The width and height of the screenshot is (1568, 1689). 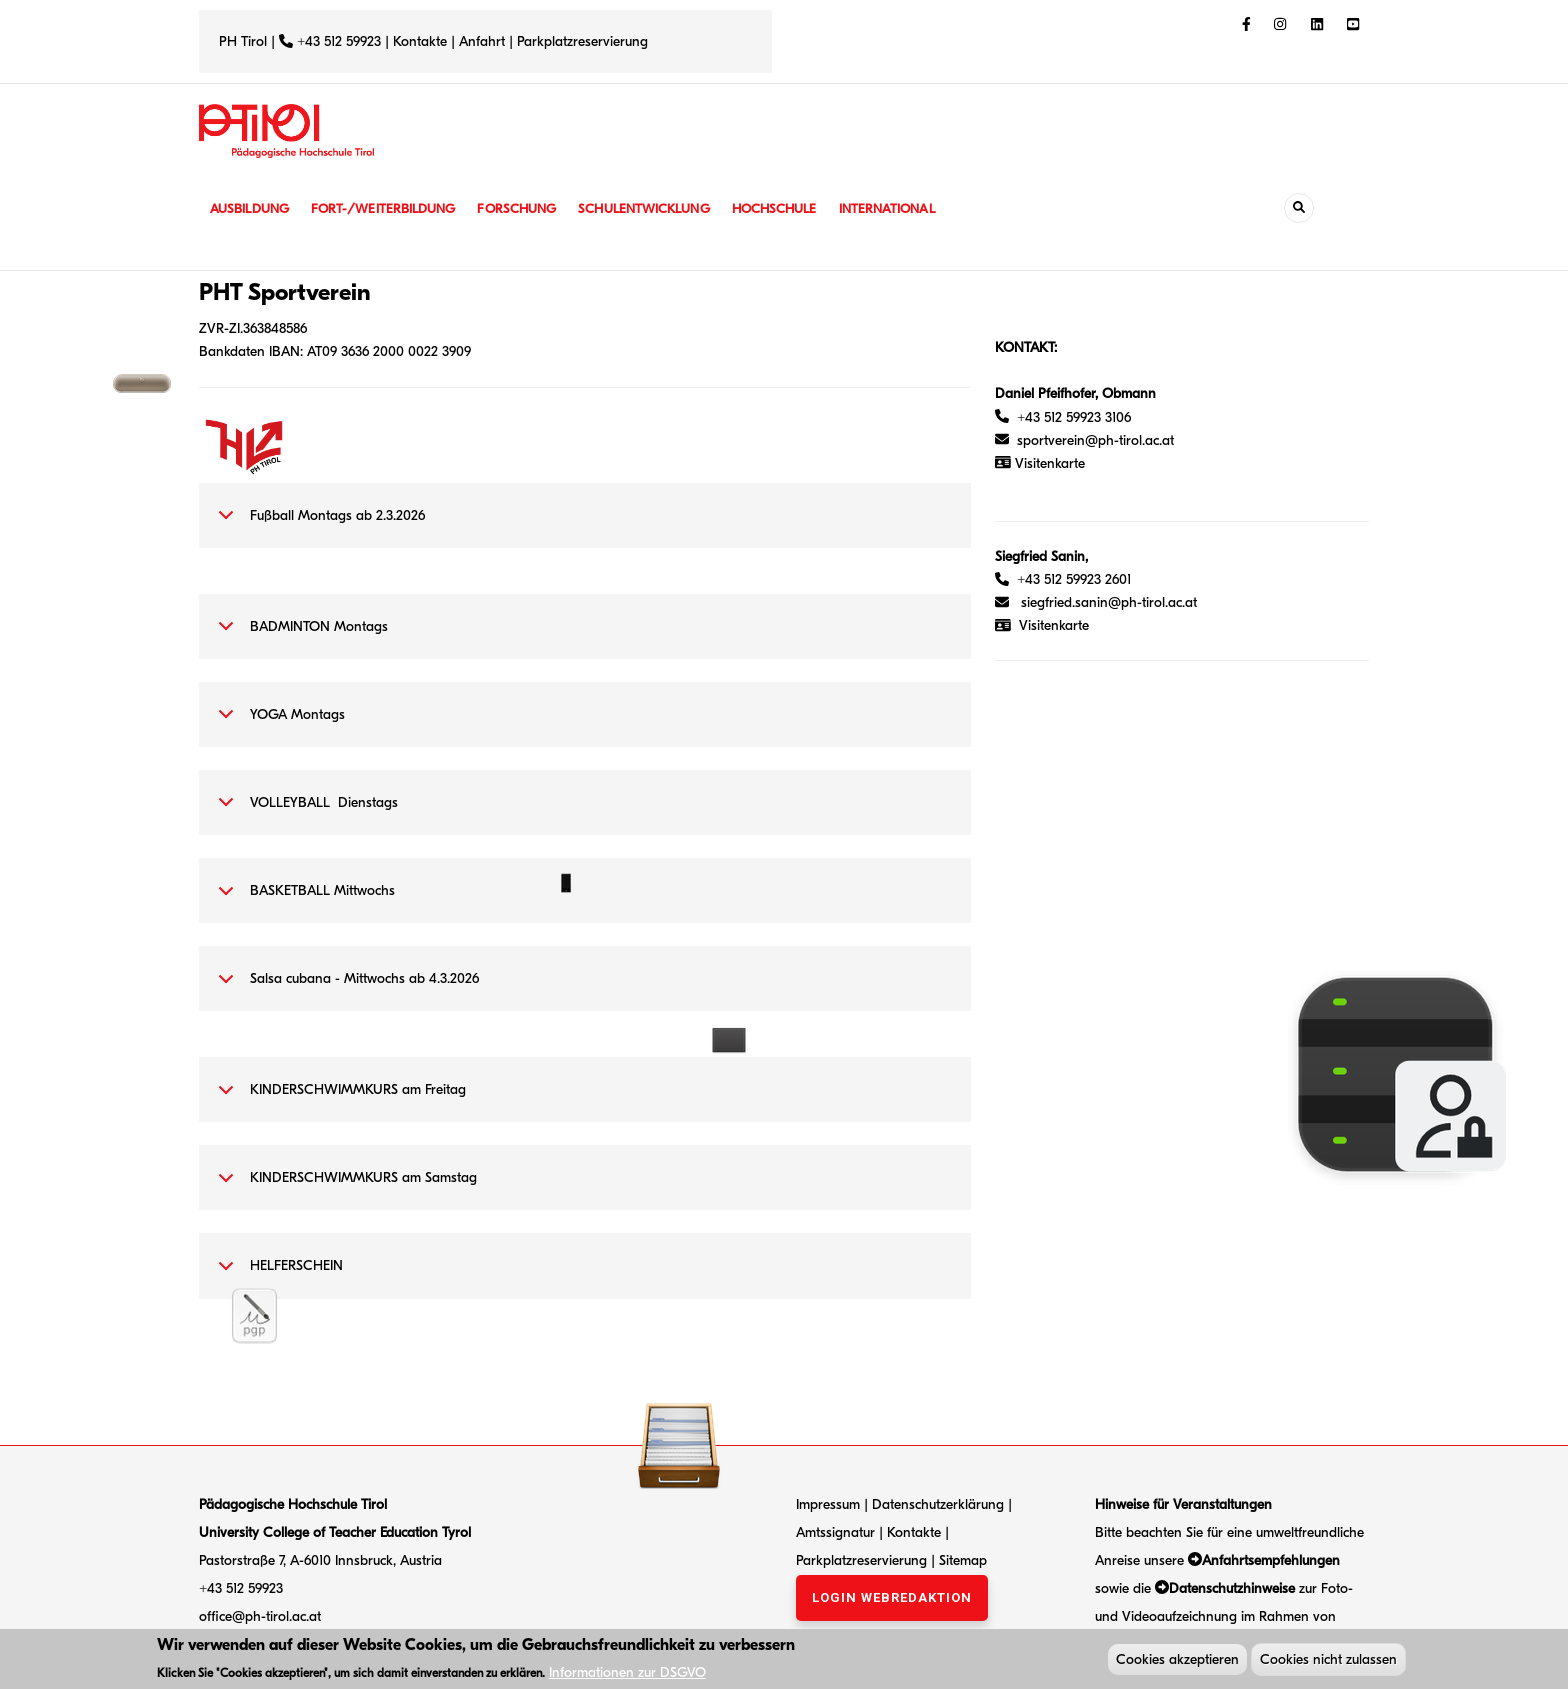 I want to click on configure NIS (network information service) server settings, so click(x=1397, y=1078).